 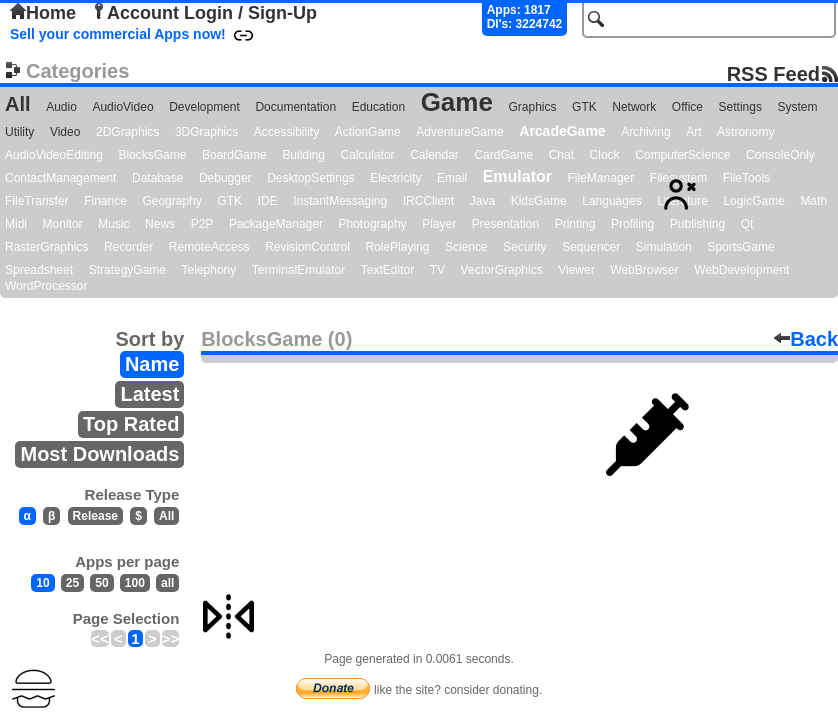 What do you see at coordinates (679, 194) in the screenshot?
I see `remove a contact or user` at bounding box center [679, 194].